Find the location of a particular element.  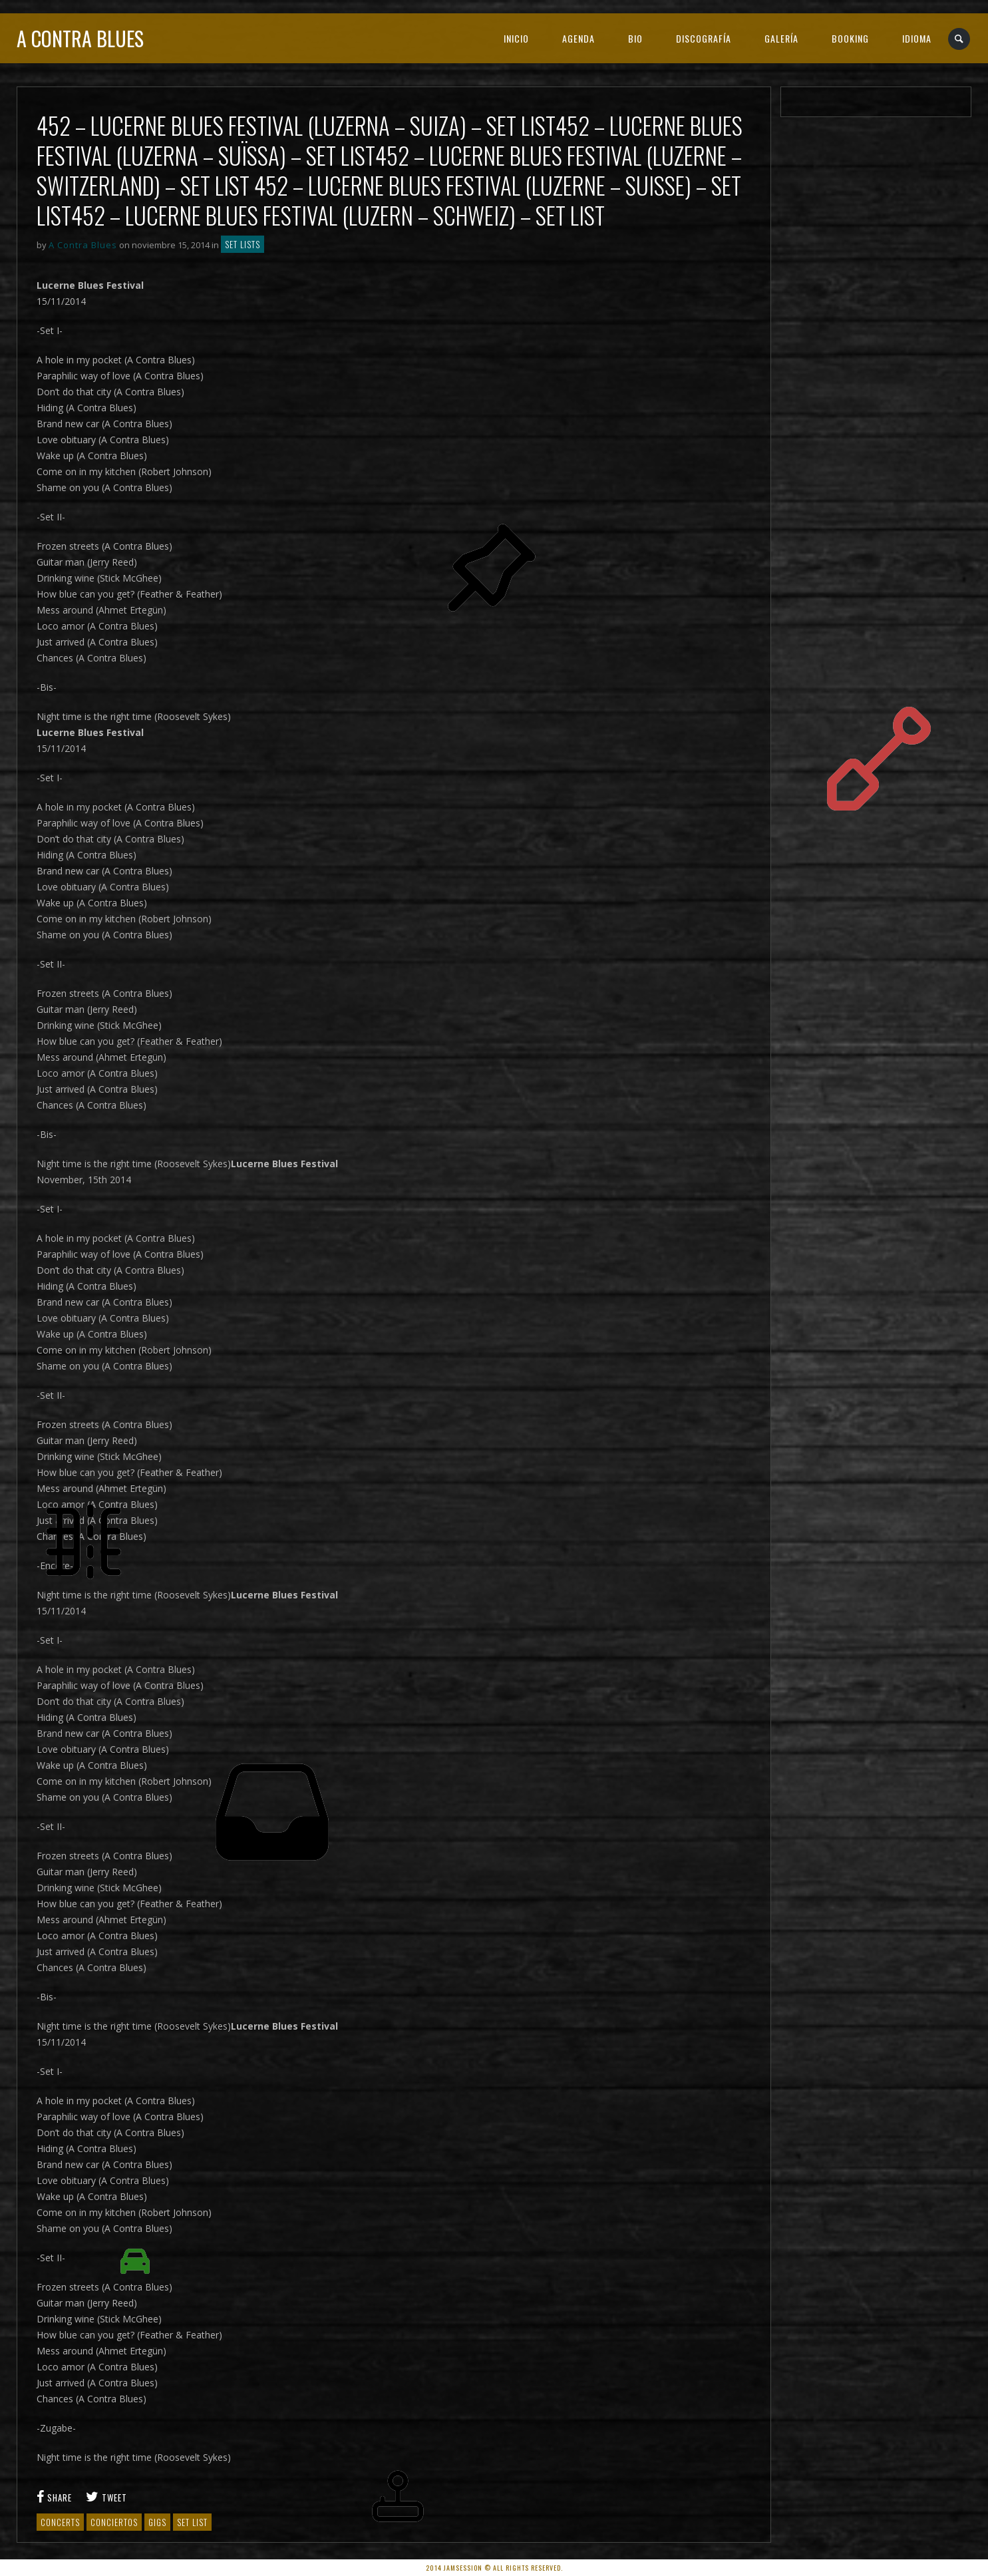

access vehicle or driving settings is located at coordinates (135, 2261).